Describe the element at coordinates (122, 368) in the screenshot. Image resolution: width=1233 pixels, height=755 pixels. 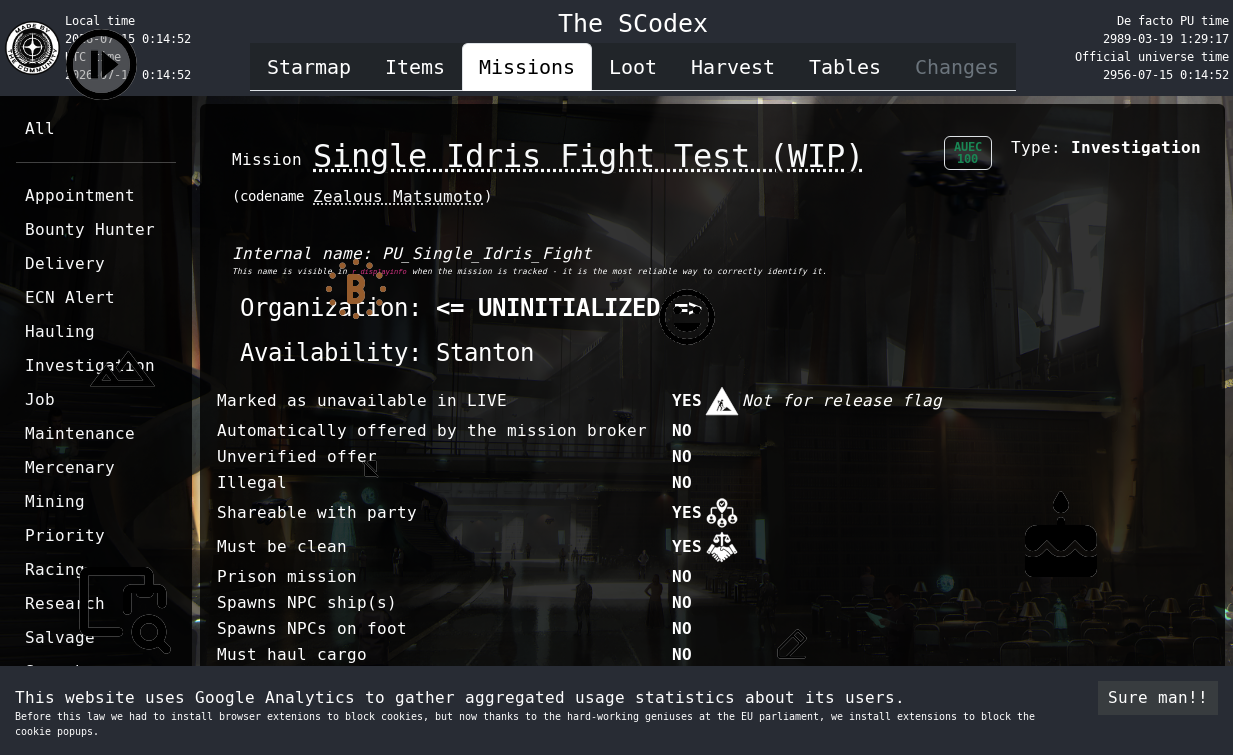
I see `view terrain or topographic map layer` at that location.